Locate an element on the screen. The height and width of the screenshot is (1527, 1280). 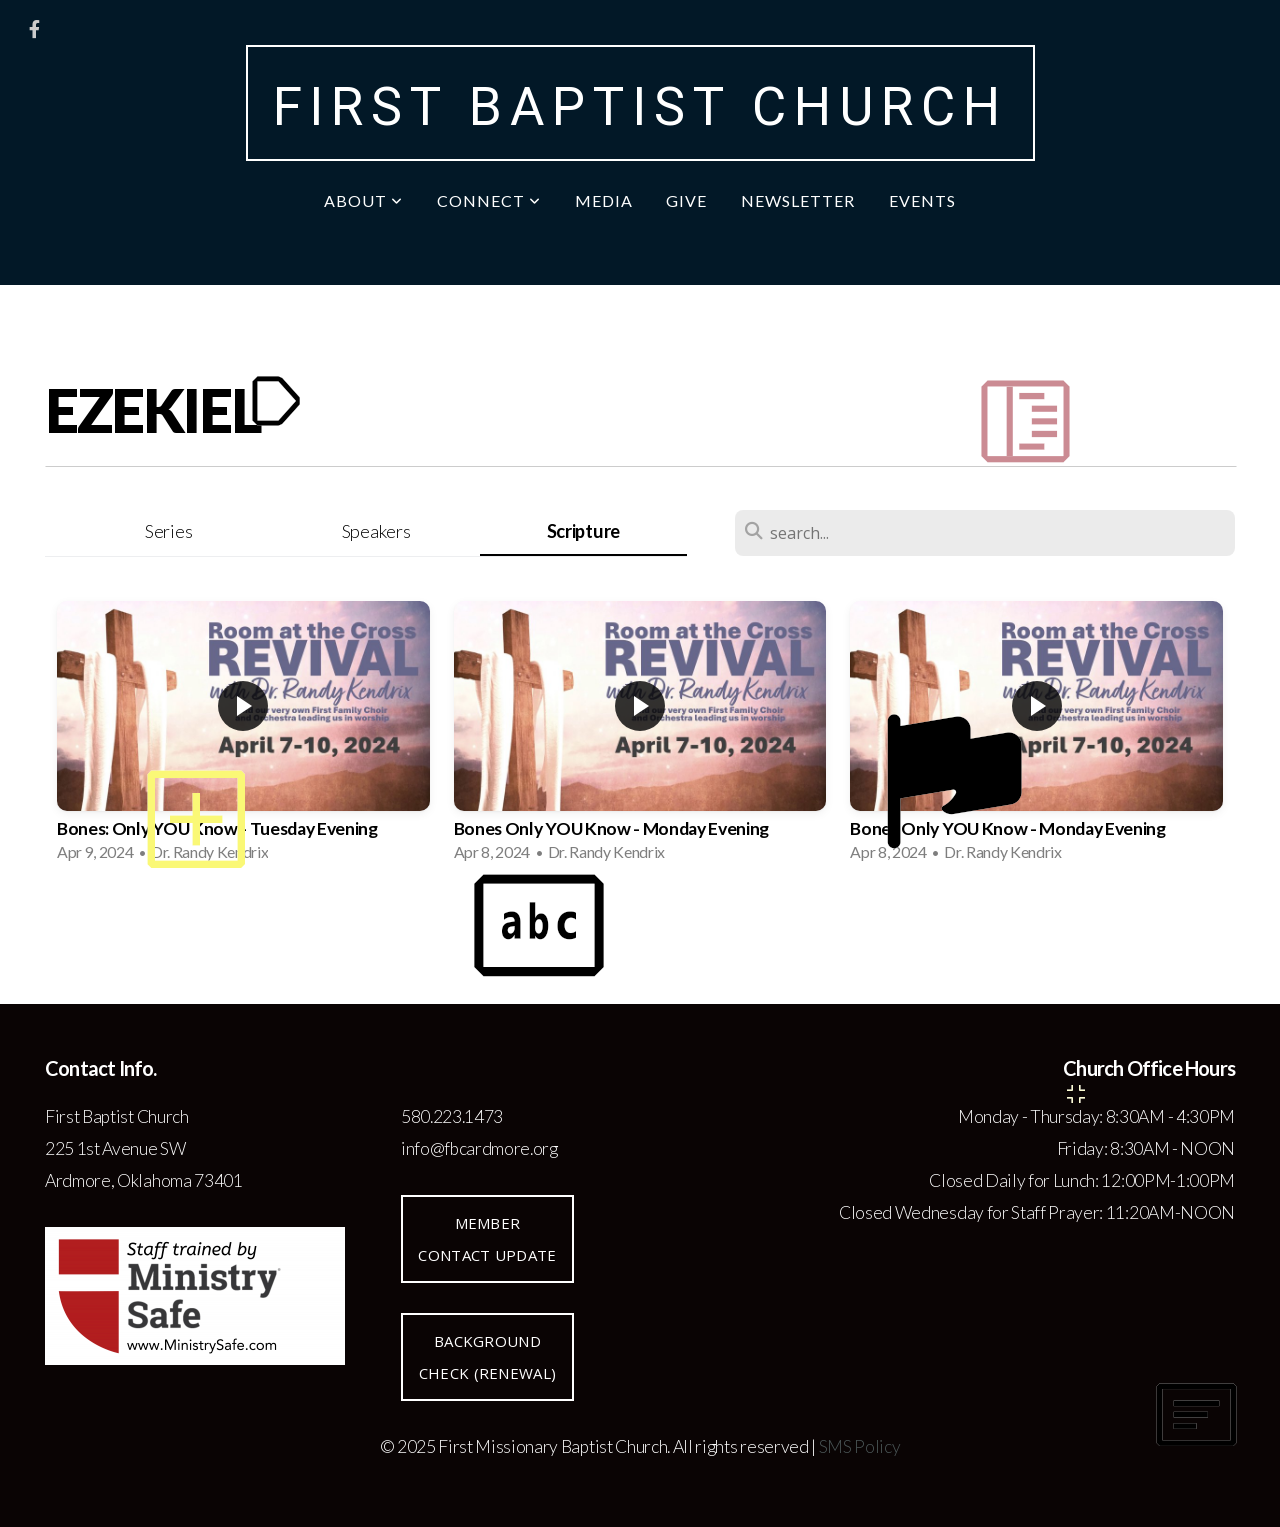
open code-oss editor is located at coordinates (1025, 424).